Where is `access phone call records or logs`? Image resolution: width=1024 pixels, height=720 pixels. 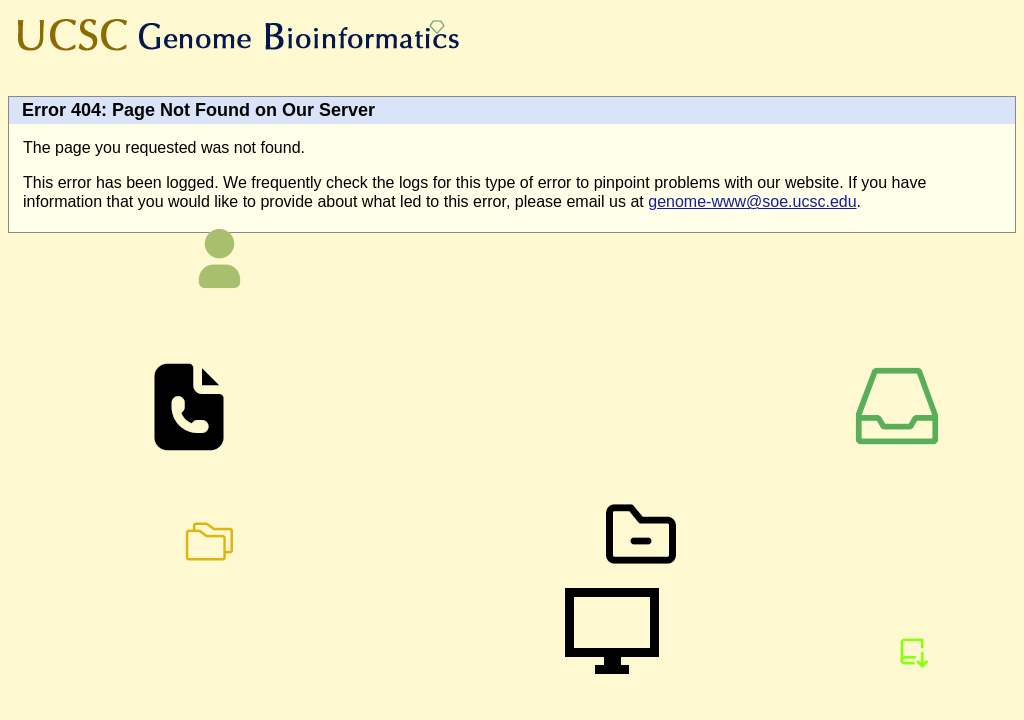 access phone call records or logs is located at coordinates (189, 407).